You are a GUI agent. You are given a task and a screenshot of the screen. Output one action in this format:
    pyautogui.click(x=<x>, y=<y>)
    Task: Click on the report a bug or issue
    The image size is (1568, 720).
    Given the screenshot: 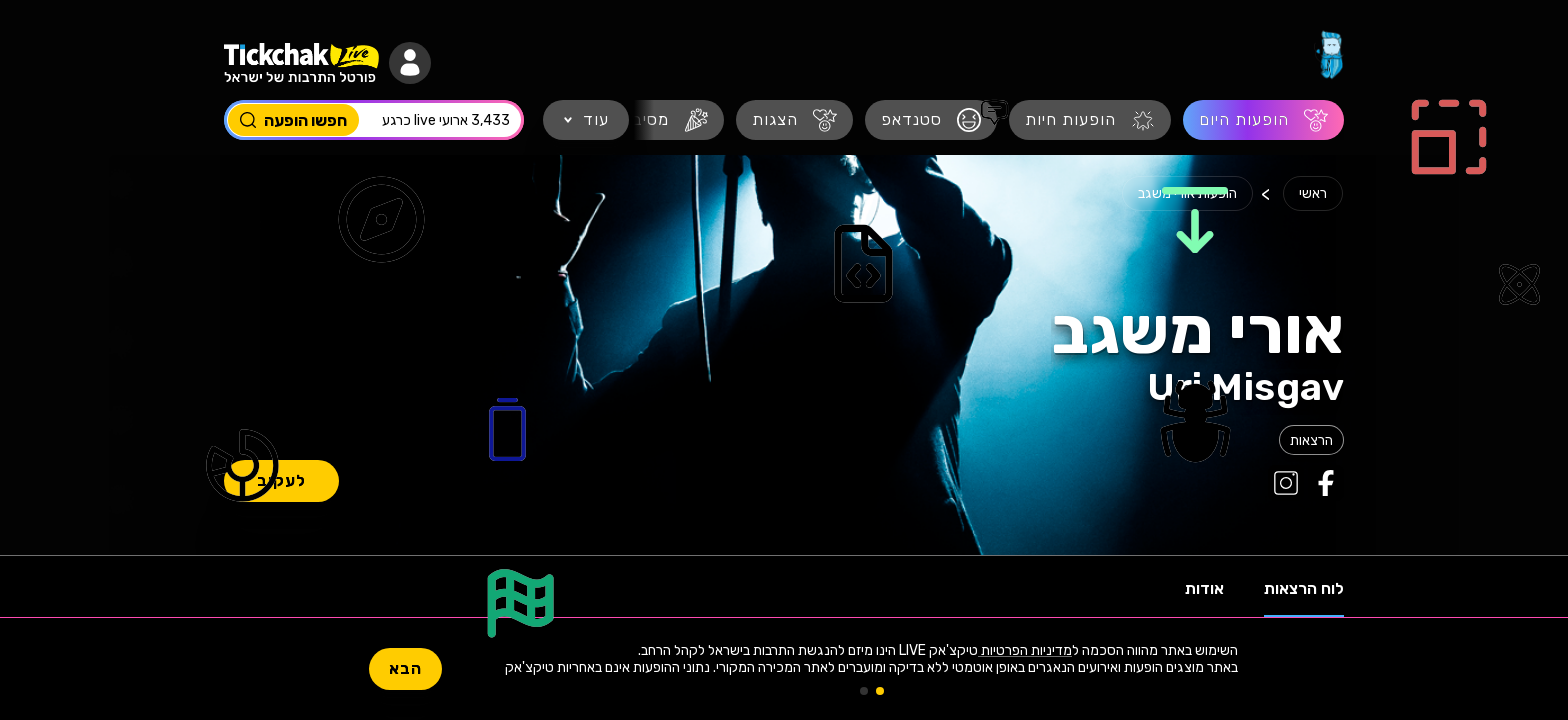 What is the action you would take?
    pyautogui.click(x=1195, y=421)
    